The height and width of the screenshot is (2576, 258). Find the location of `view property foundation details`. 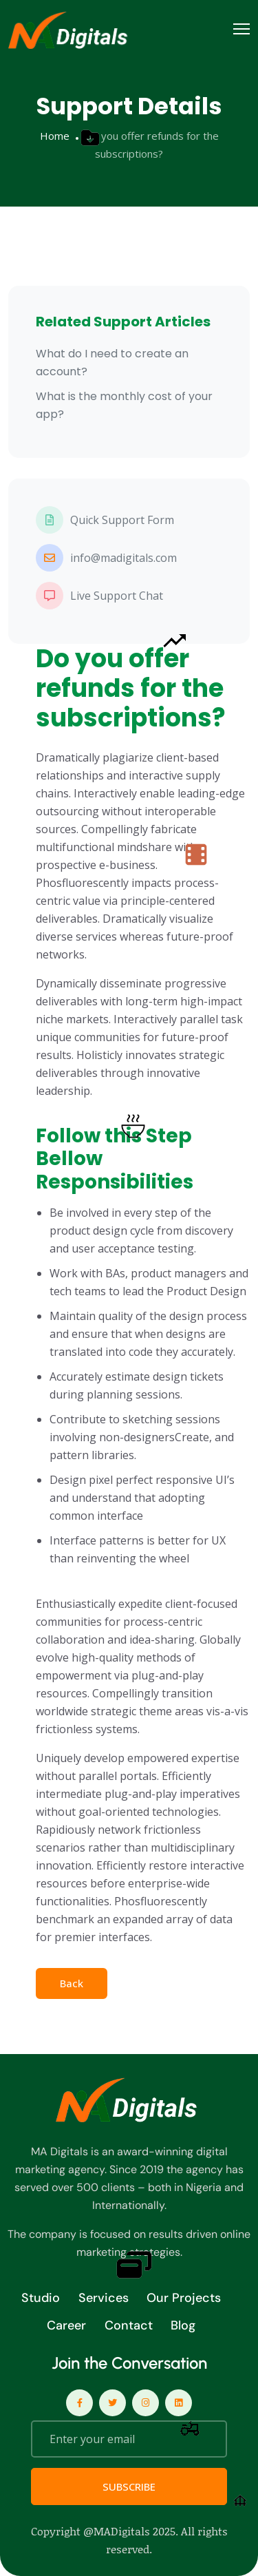

view property foundation details is located at coordinates (240, 2501).